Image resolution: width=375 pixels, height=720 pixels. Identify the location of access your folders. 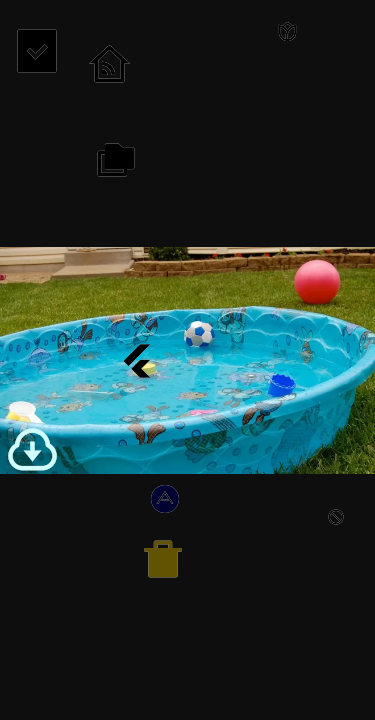
(116, 160).